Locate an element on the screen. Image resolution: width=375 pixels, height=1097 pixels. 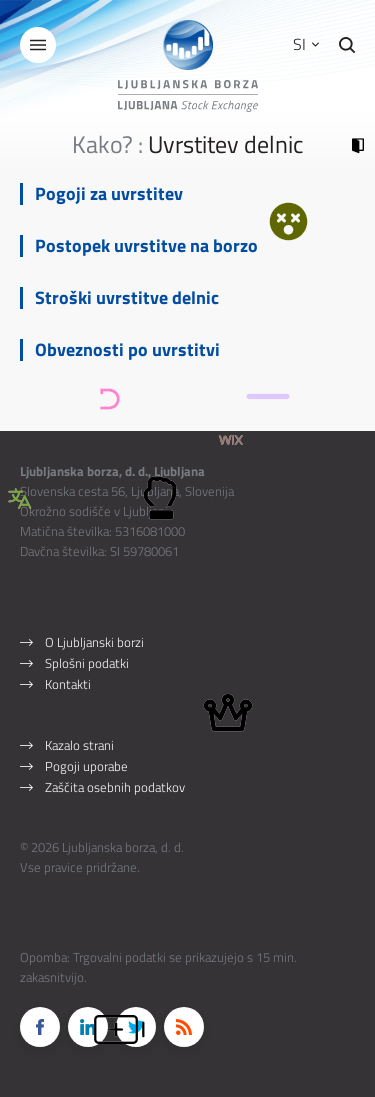
indicates a confused or overwhelmed state is located at coordinates (288, 221).